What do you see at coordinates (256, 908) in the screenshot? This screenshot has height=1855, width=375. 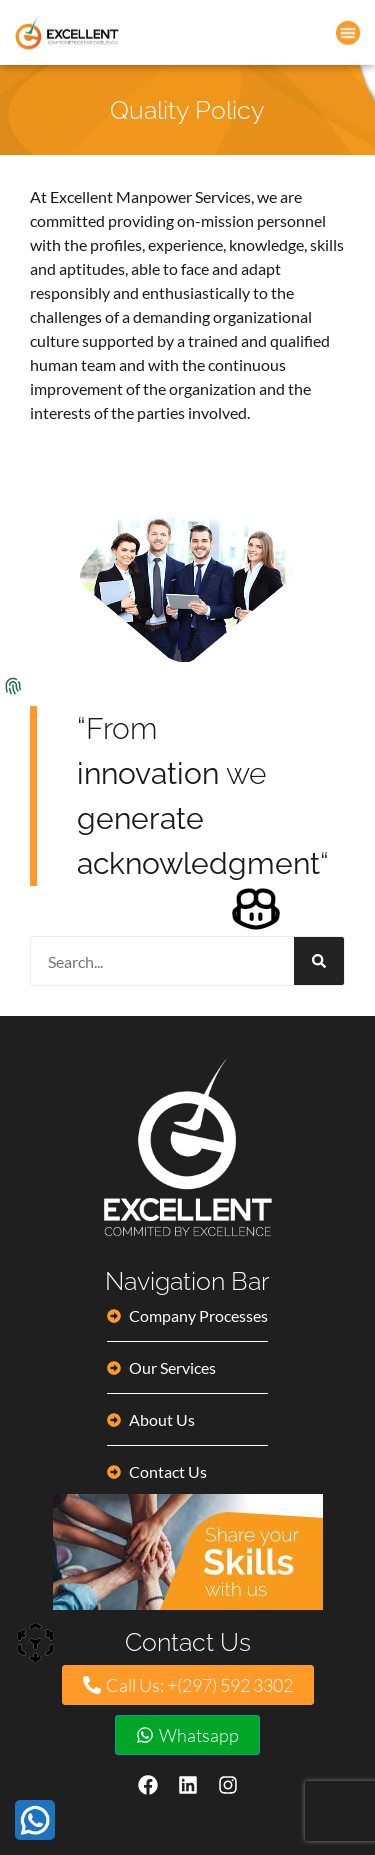 I see `access github copilot AI coding assistant` at bounding box center [256, 908].